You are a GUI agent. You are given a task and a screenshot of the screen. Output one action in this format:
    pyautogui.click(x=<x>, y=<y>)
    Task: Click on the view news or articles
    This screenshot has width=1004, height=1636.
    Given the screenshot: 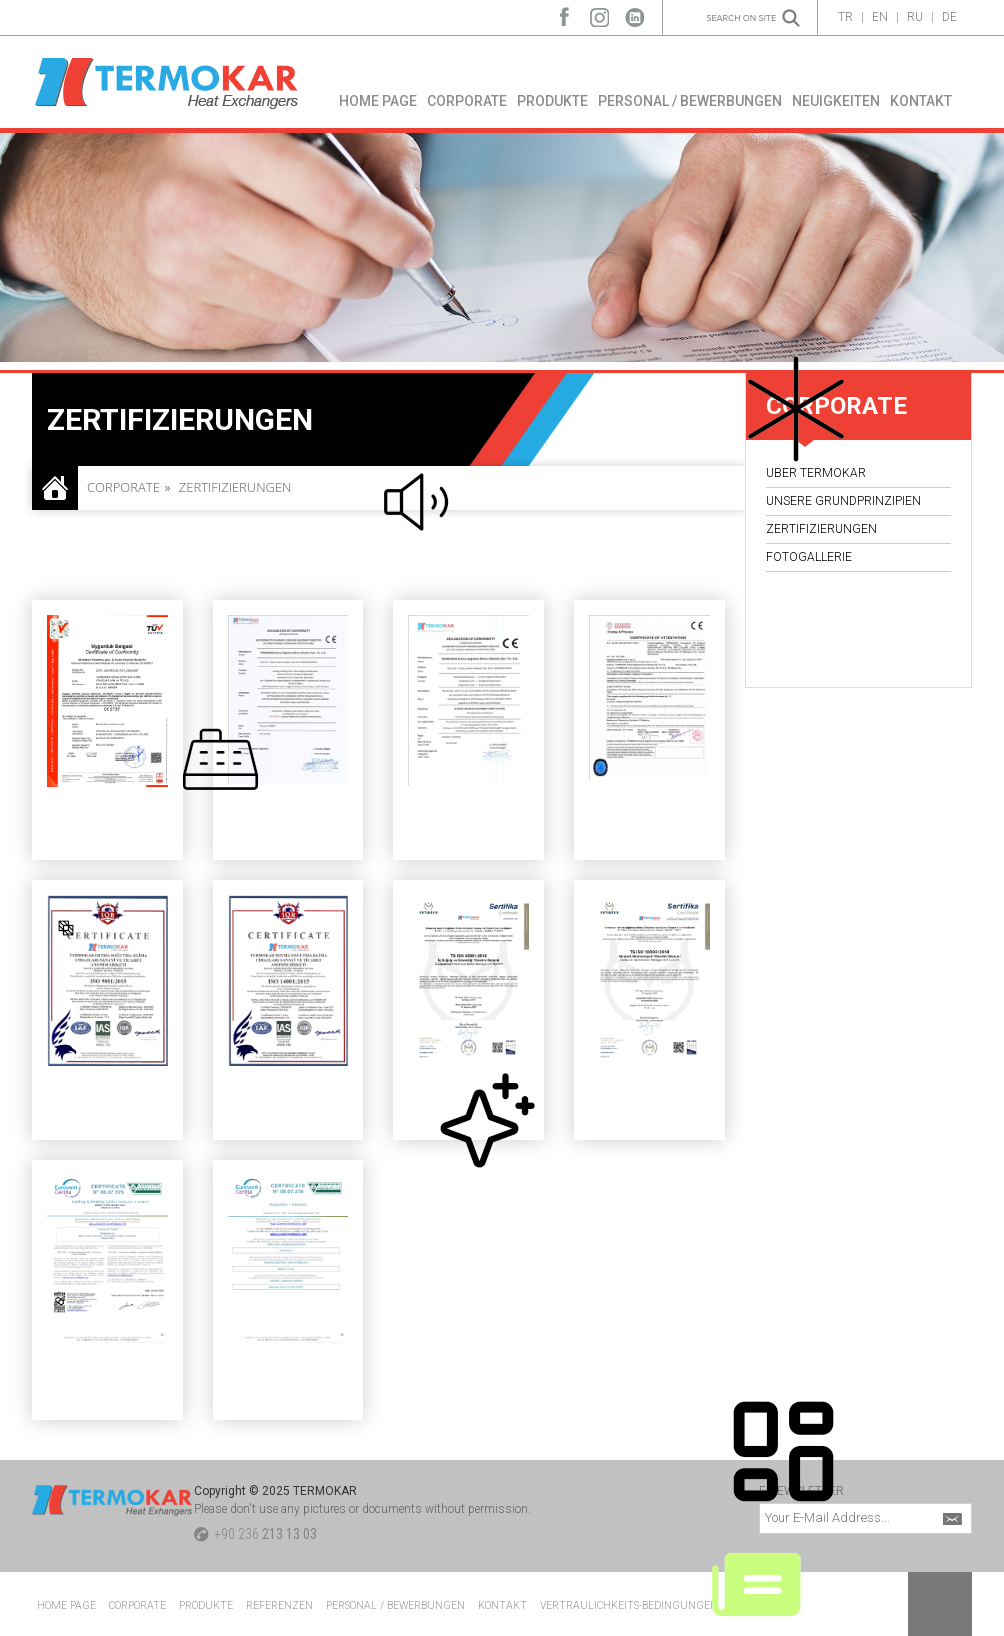 What is the action you would take?
    pyautogui.click(x=759, y=1584)
    